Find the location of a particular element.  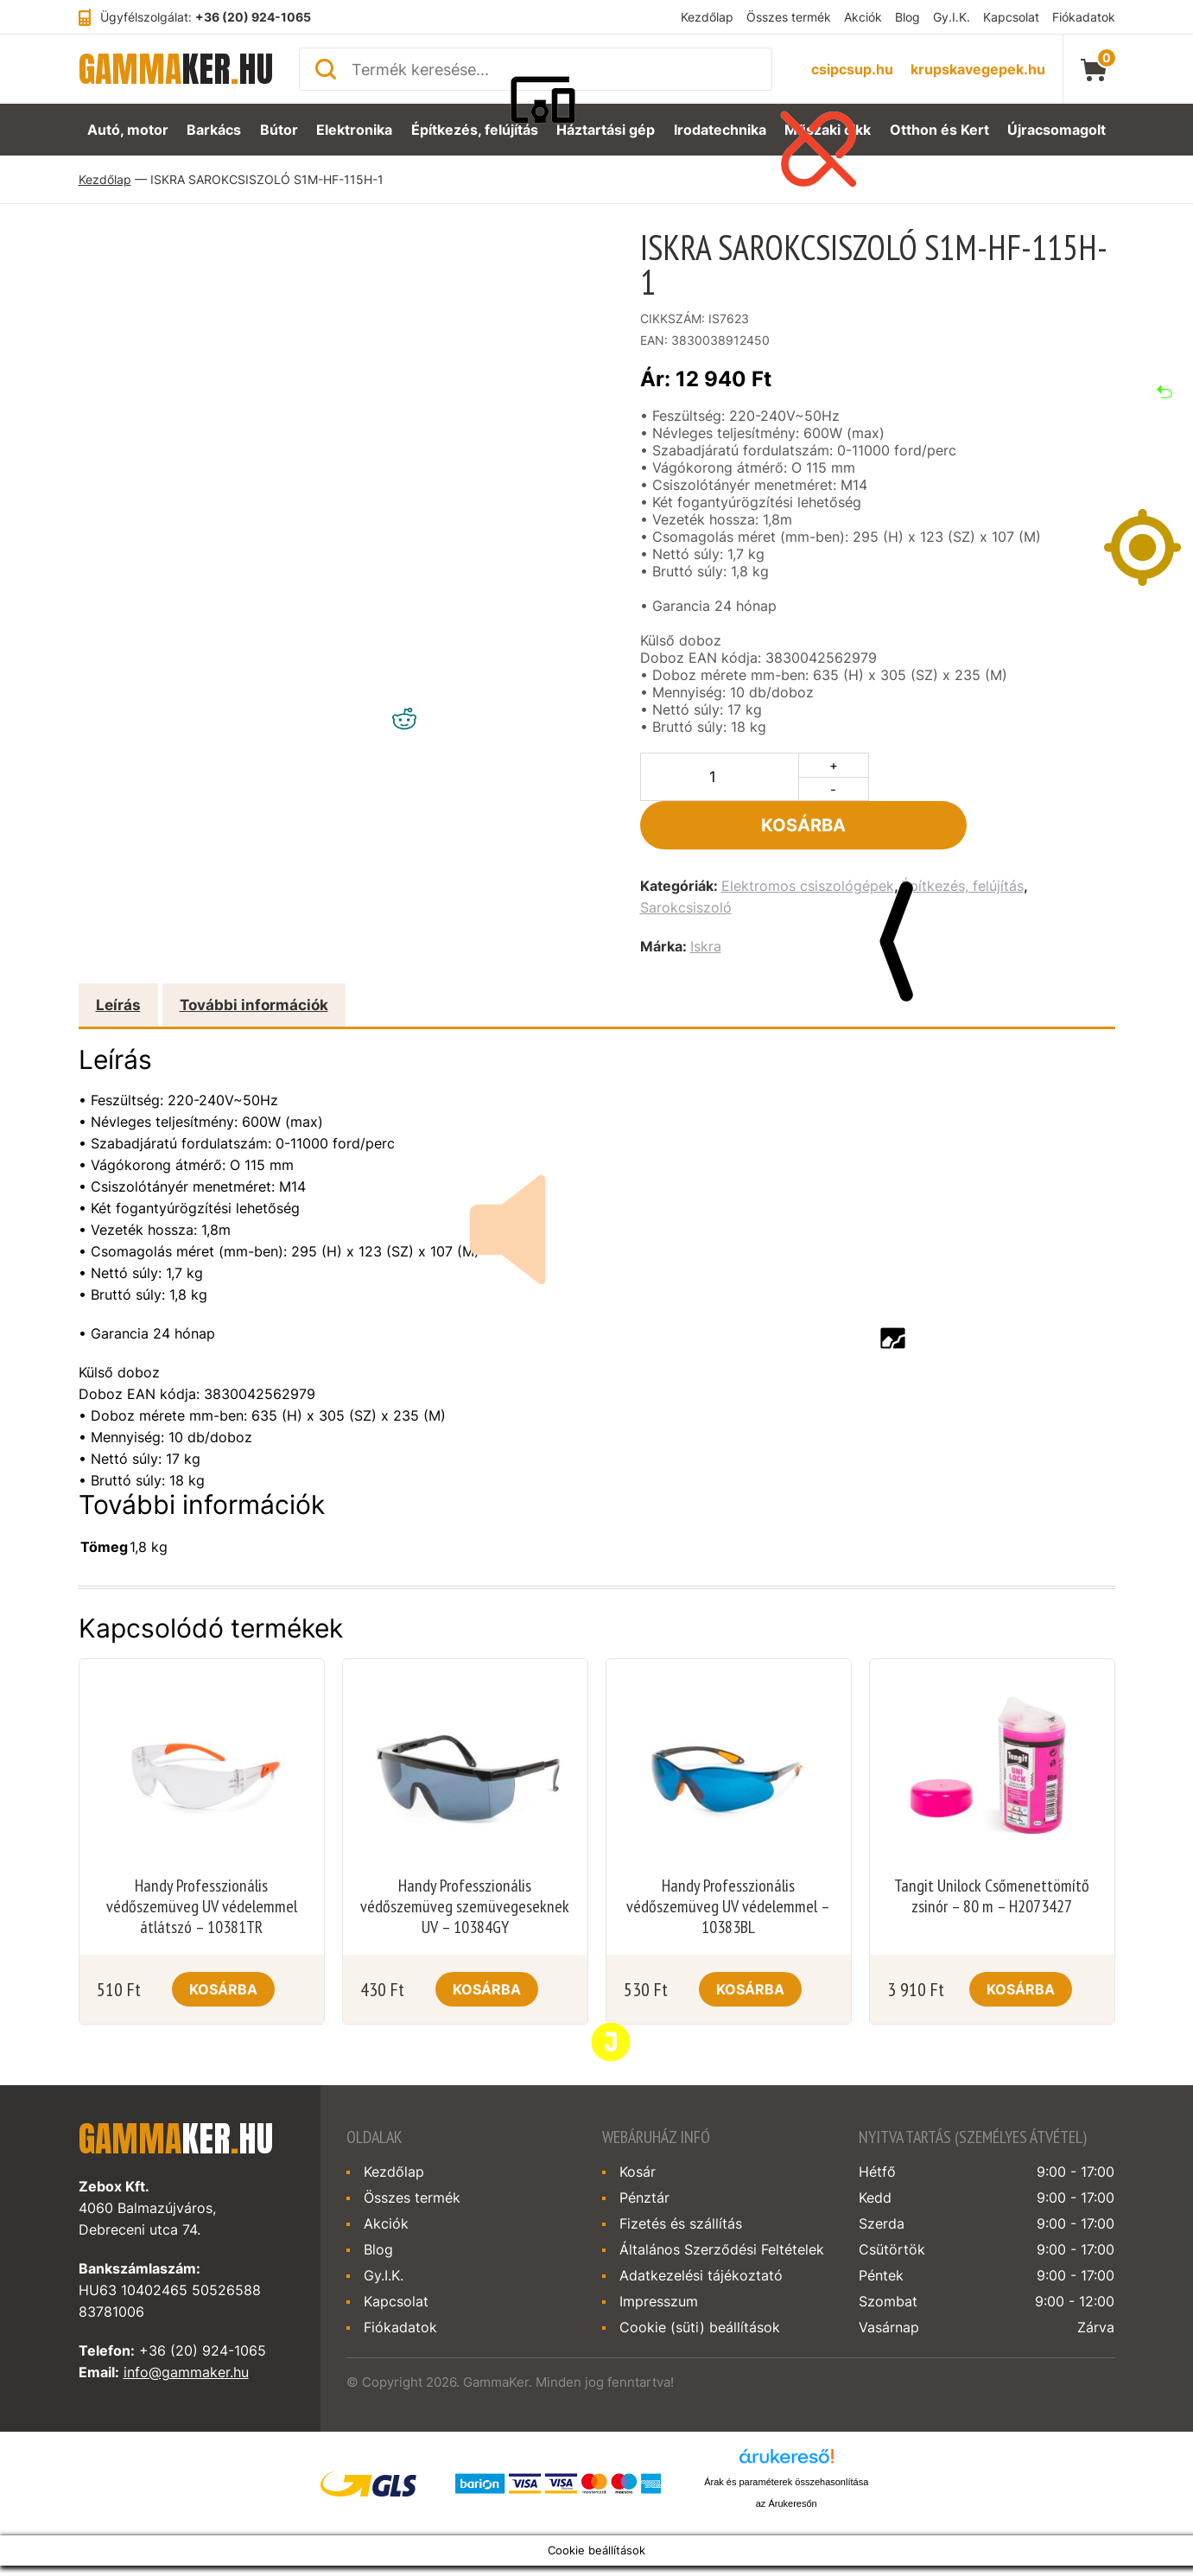

indicates an item or contact starting with the letter J is located at coordinates (611, 2042).